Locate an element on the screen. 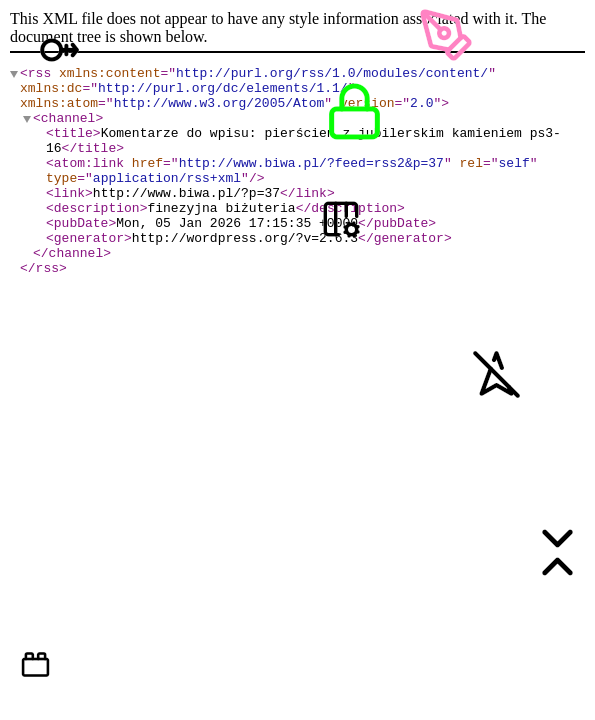  configure column layout settings is located at coordinates (341, 219).